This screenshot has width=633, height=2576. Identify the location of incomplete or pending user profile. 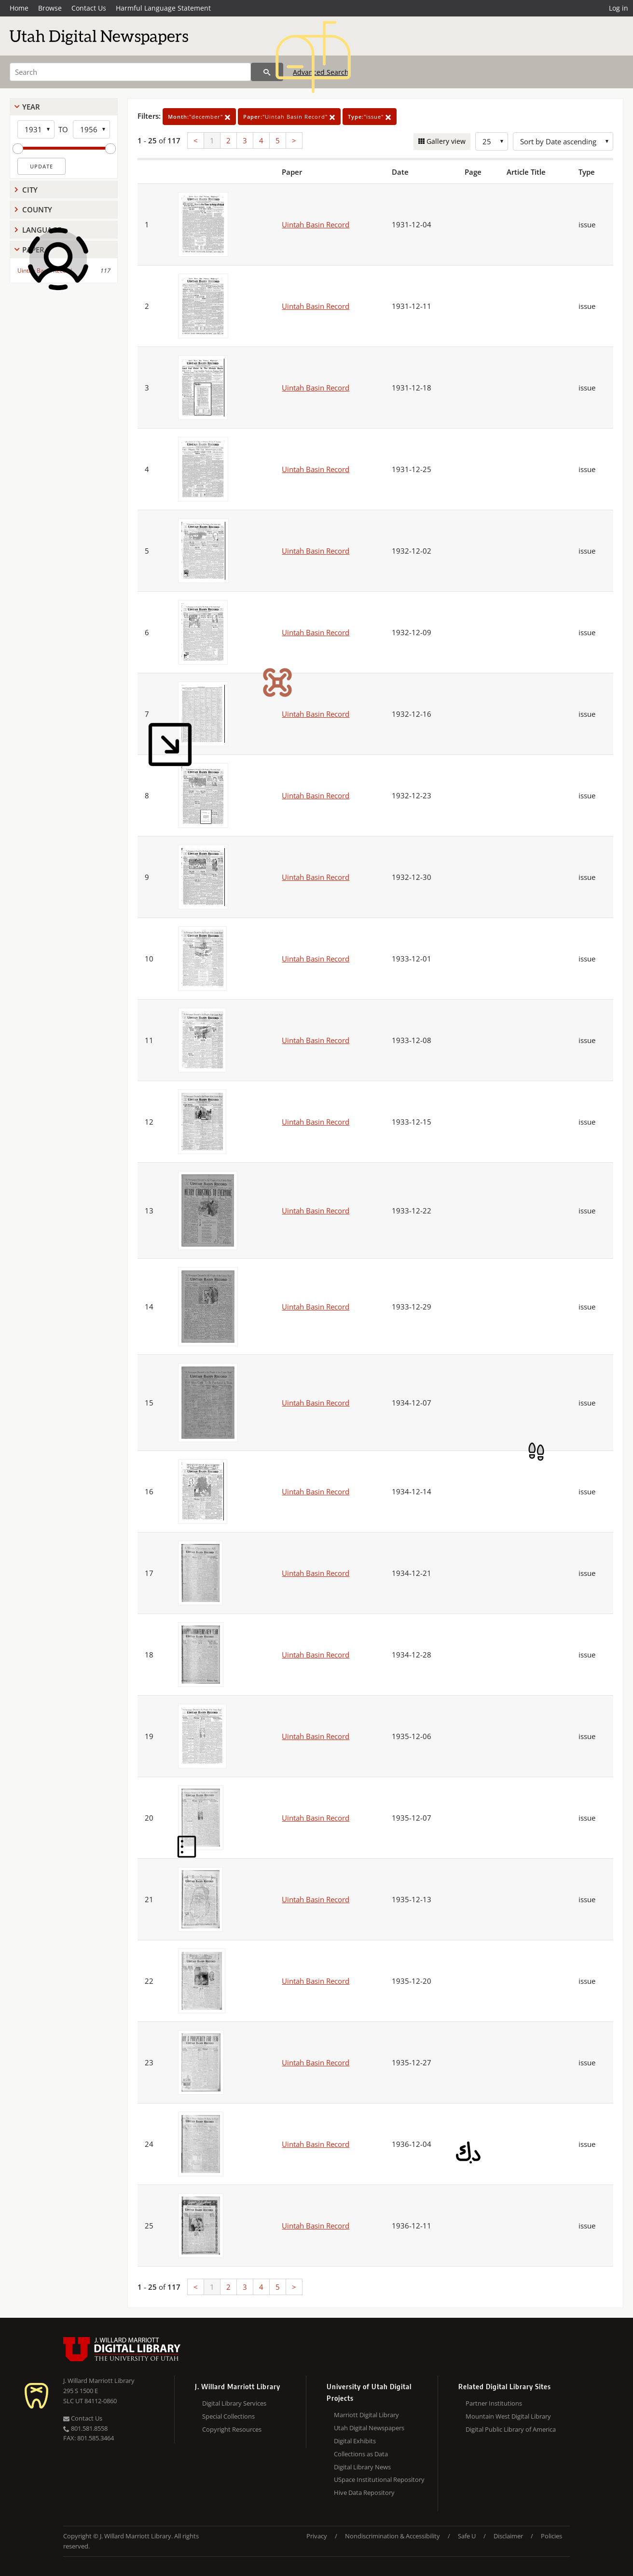
(58, 259).